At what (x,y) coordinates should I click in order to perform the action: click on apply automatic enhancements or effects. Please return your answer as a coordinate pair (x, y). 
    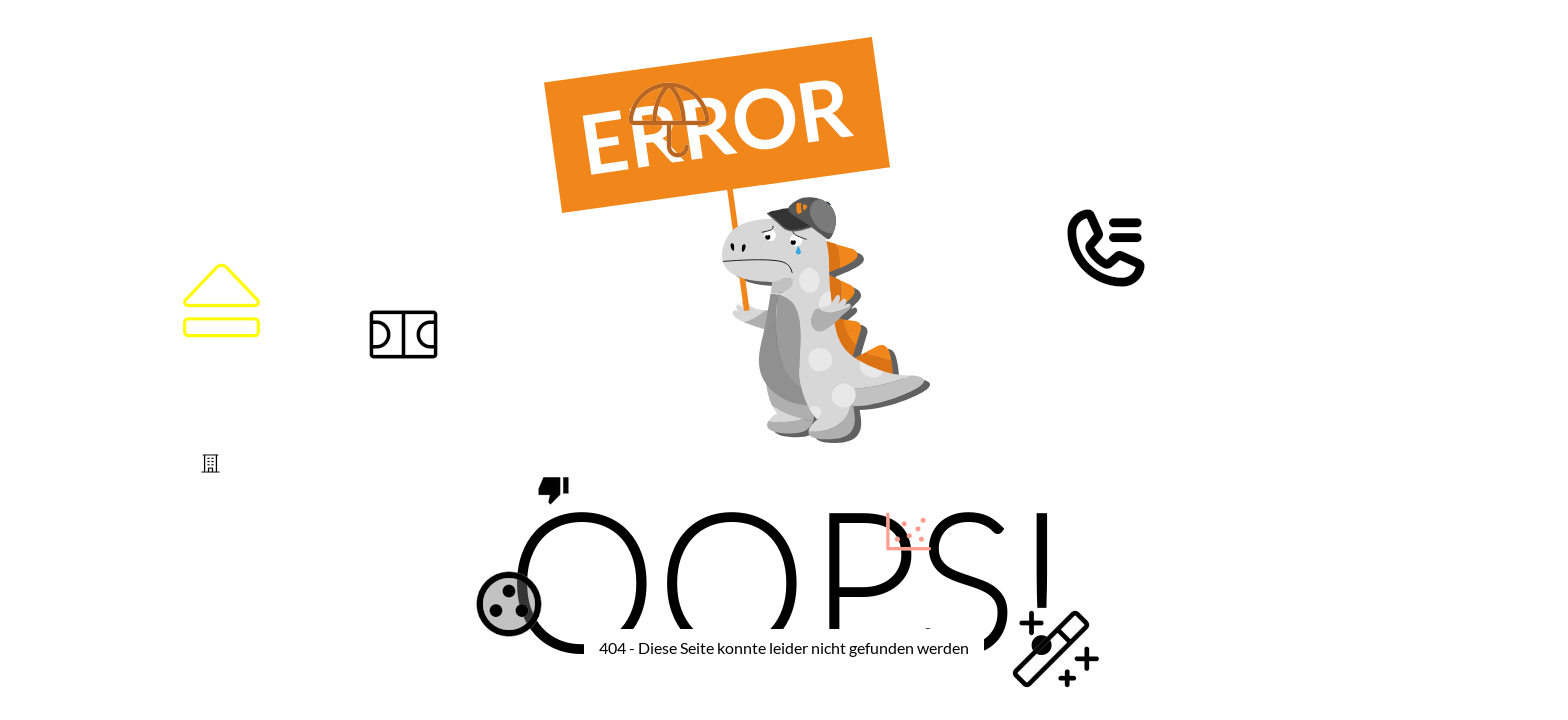
    Looking at the image, I should click on (1051, 649).